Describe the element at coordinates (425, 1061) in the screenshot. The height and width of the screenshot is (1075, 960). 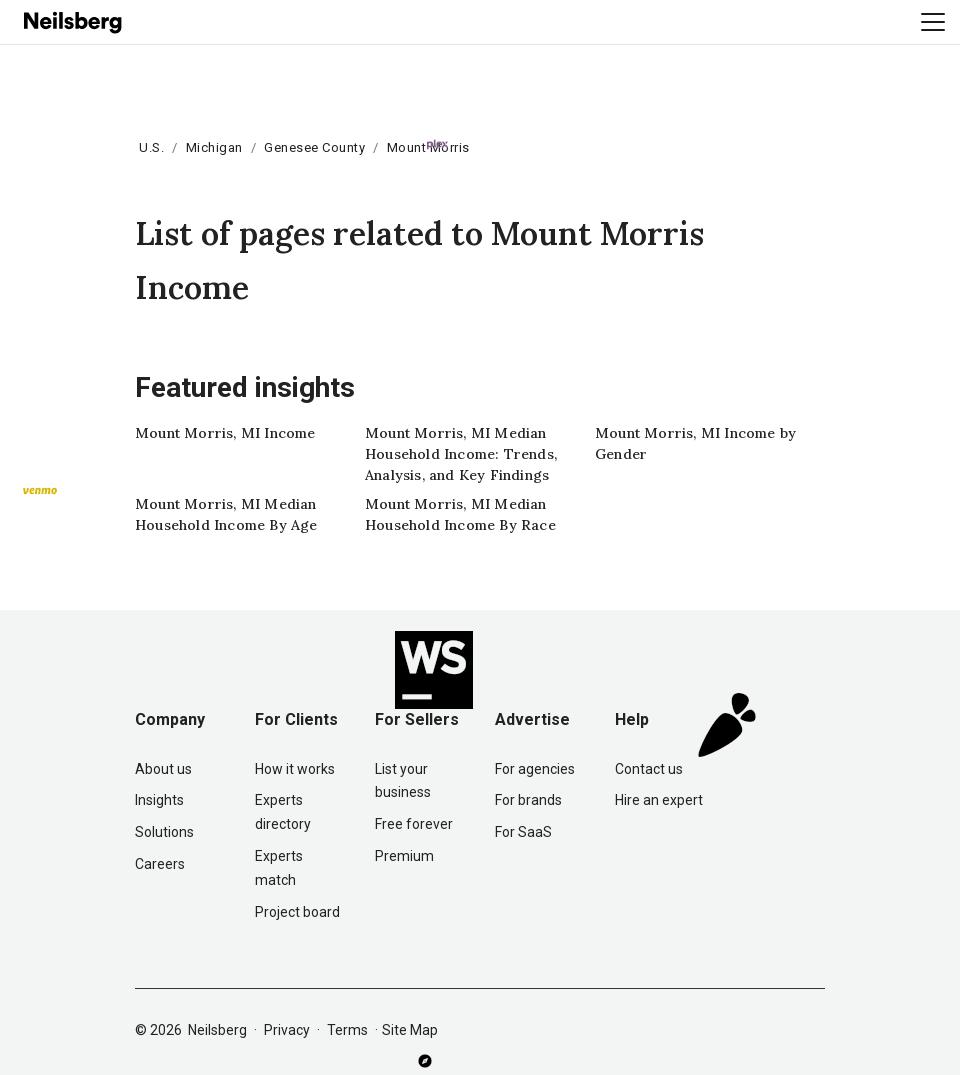
I see `open compass or navigation app` at that location.